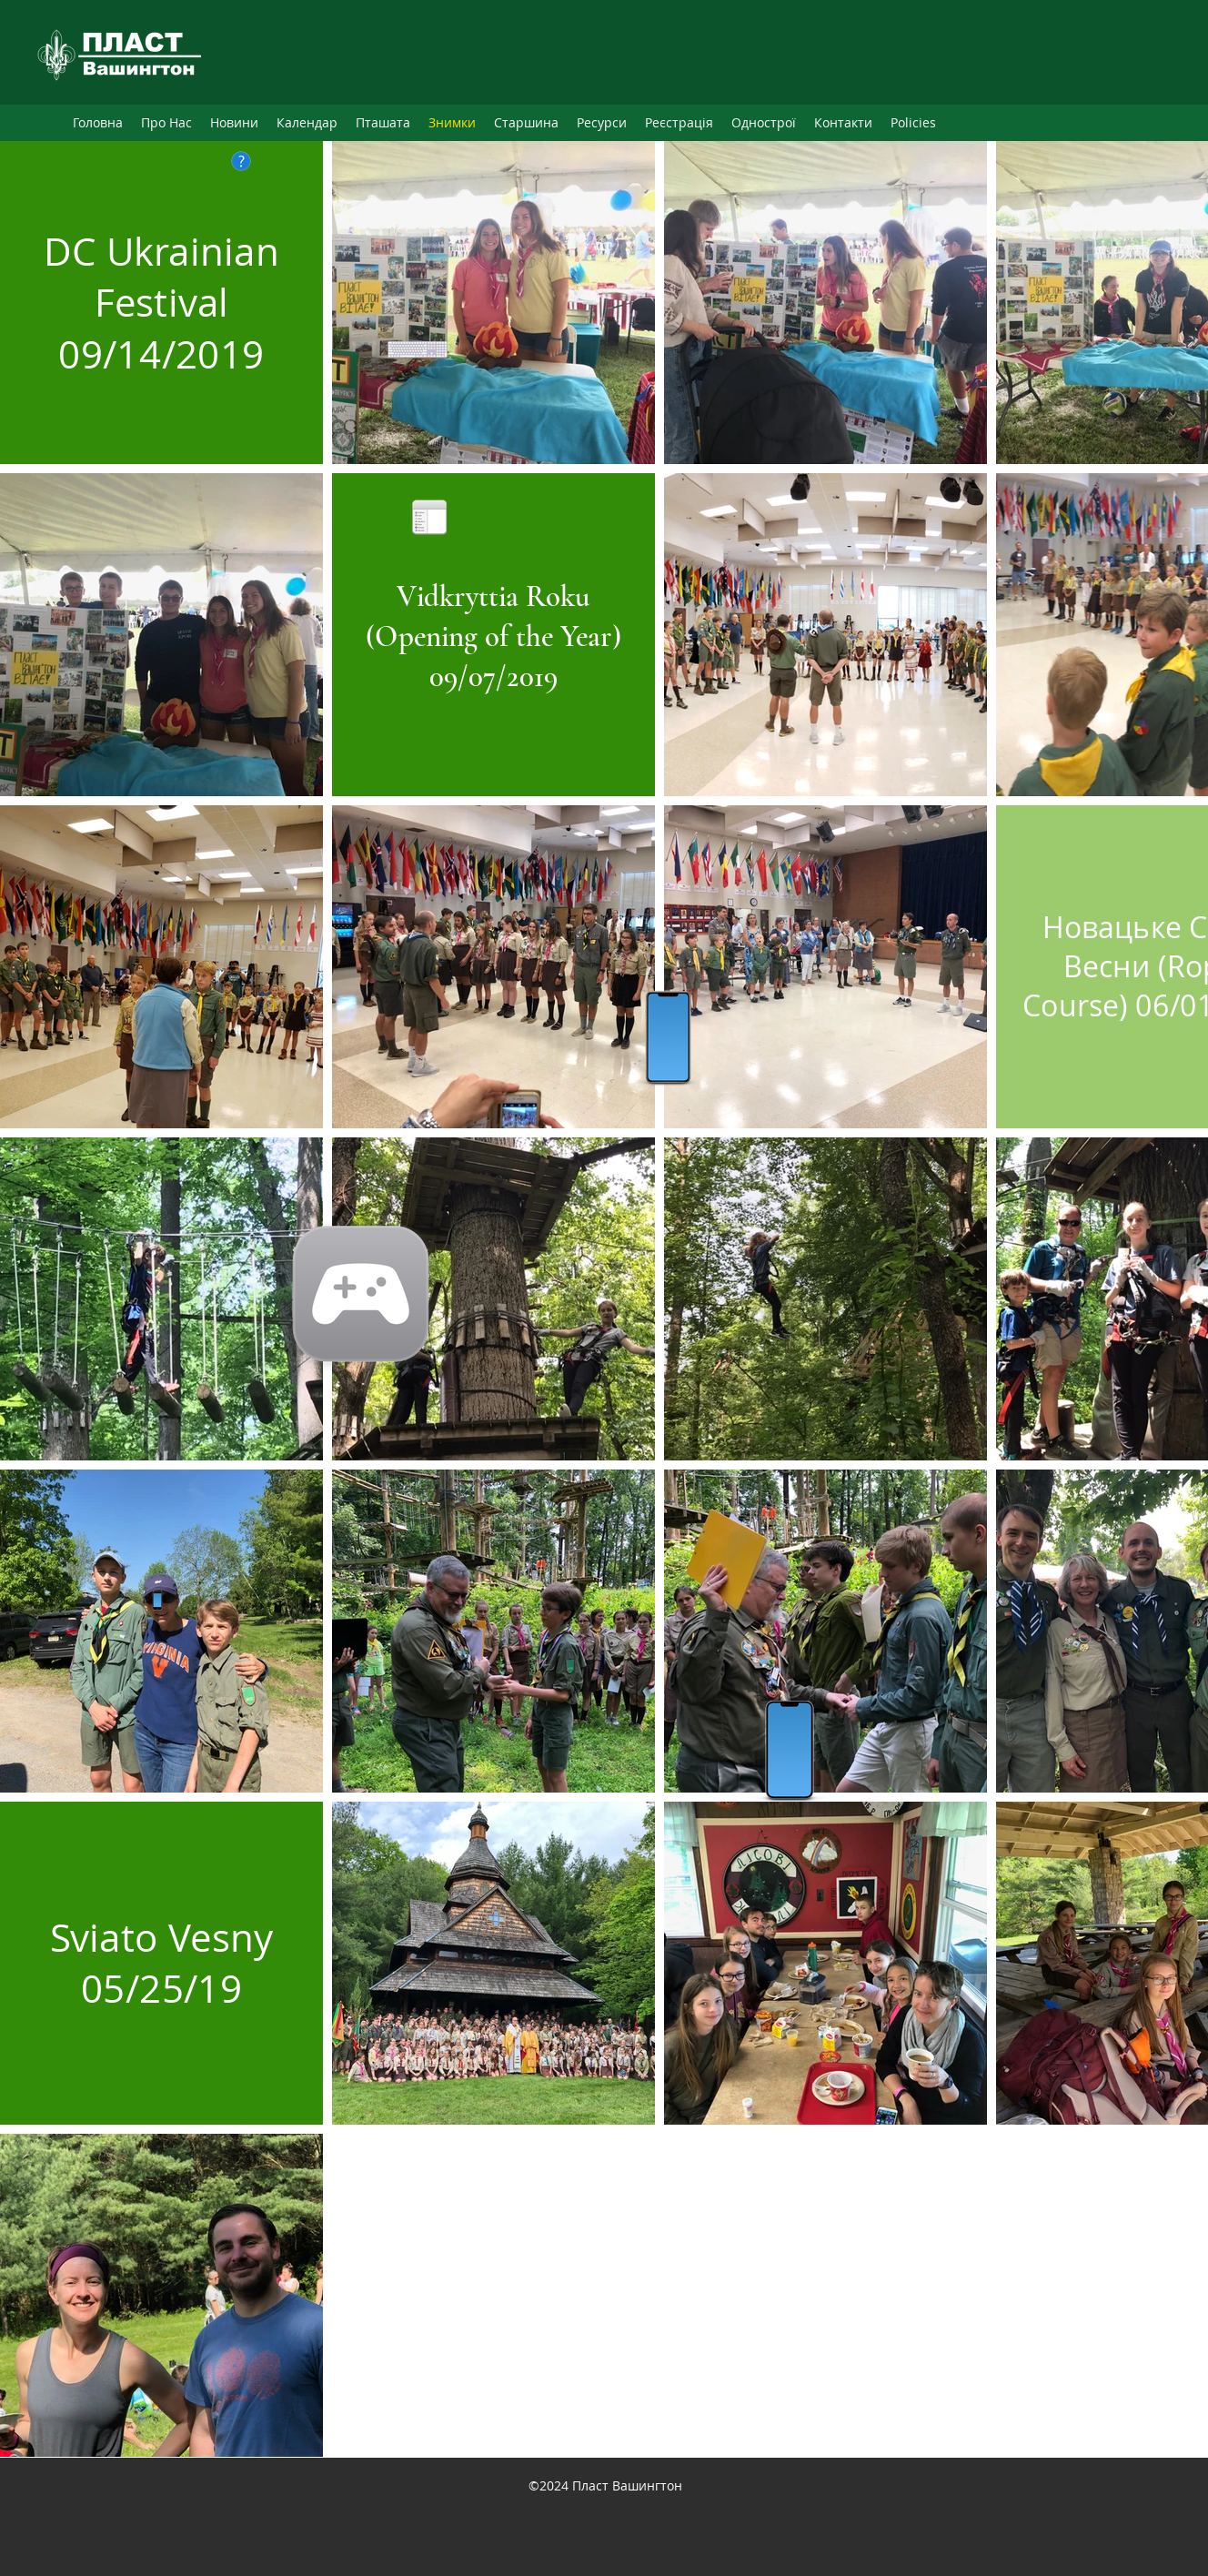 Image resolution: width=1208 pixels, height=2576 pixels. What do you see at coordinates (157, 1601) in the screenshot?
I see `iPod Touch device connected to your computer` at bounding box center [157, 1601].